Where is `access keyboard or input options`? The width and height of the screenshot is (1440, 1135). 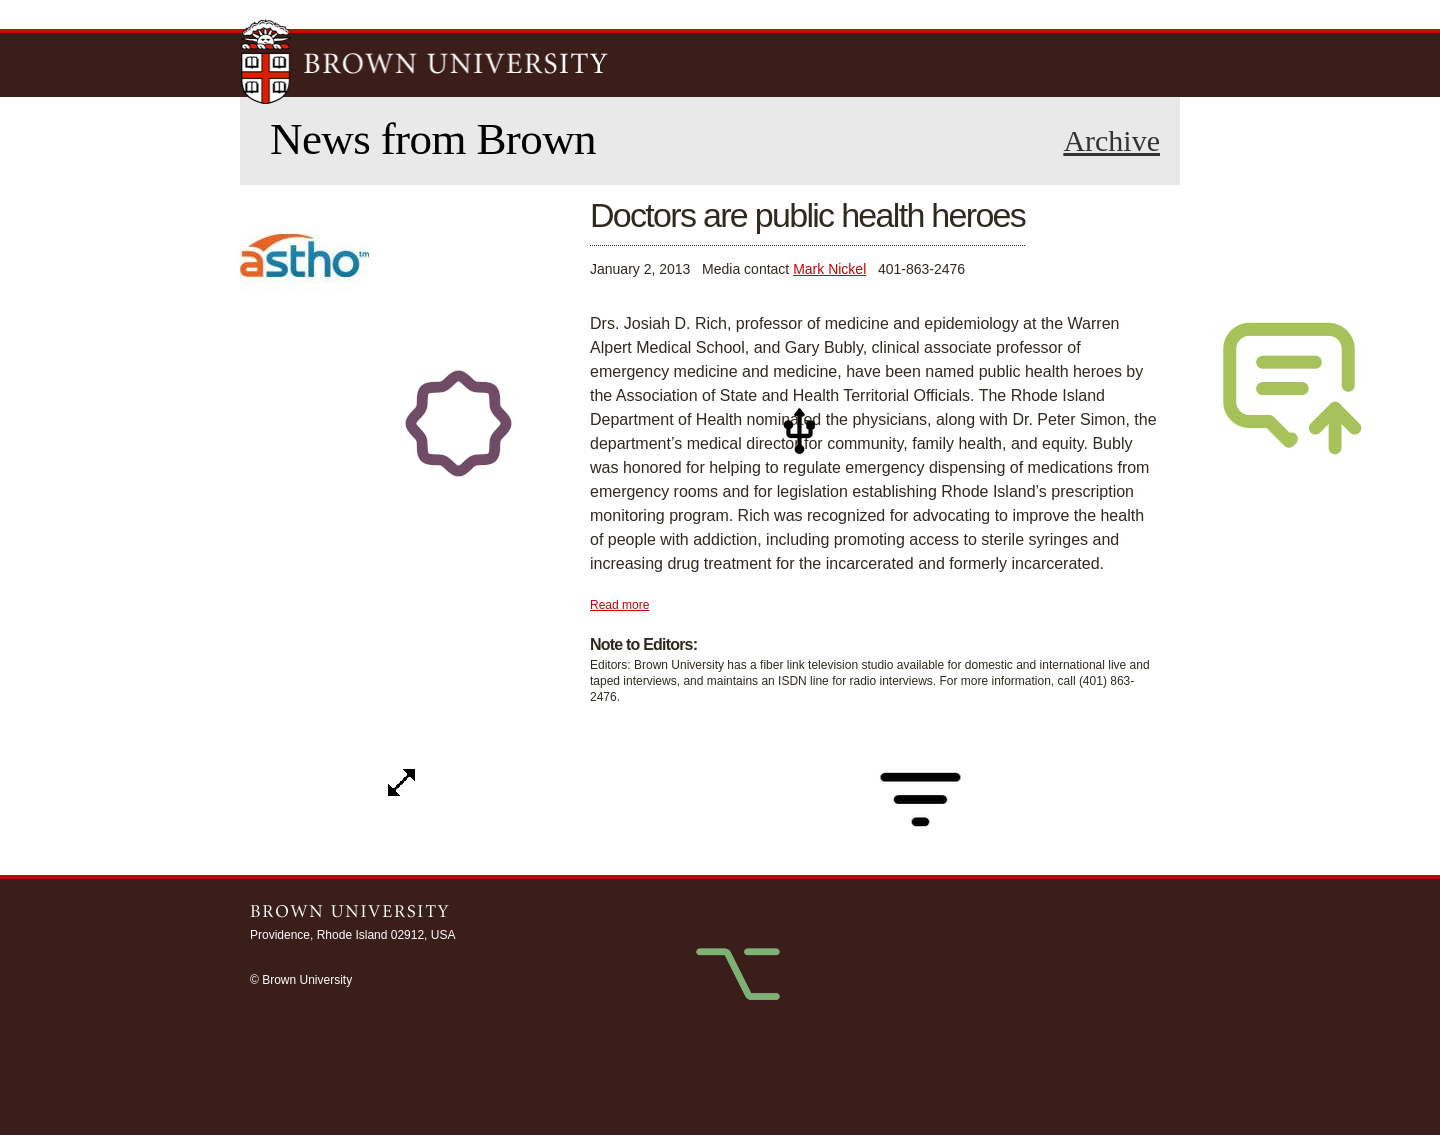
access keyboard or input options is located at coordinates (738, 971).